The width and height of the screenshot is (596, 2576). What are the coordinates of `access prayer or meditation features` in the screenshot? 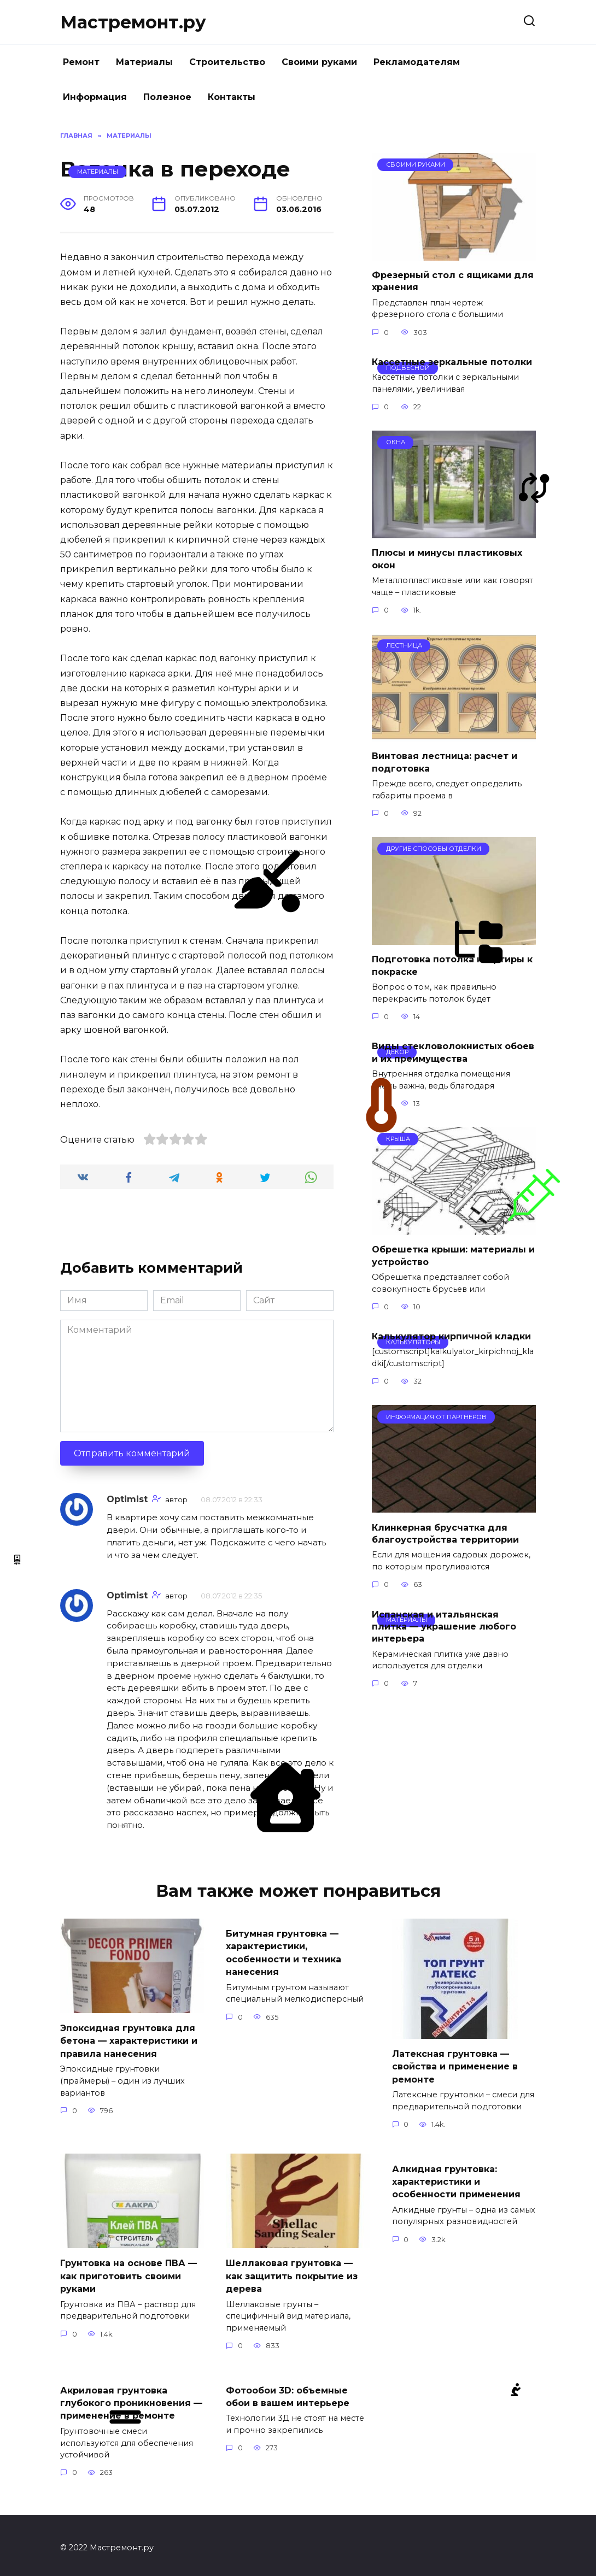 It's located at (516, 2390).